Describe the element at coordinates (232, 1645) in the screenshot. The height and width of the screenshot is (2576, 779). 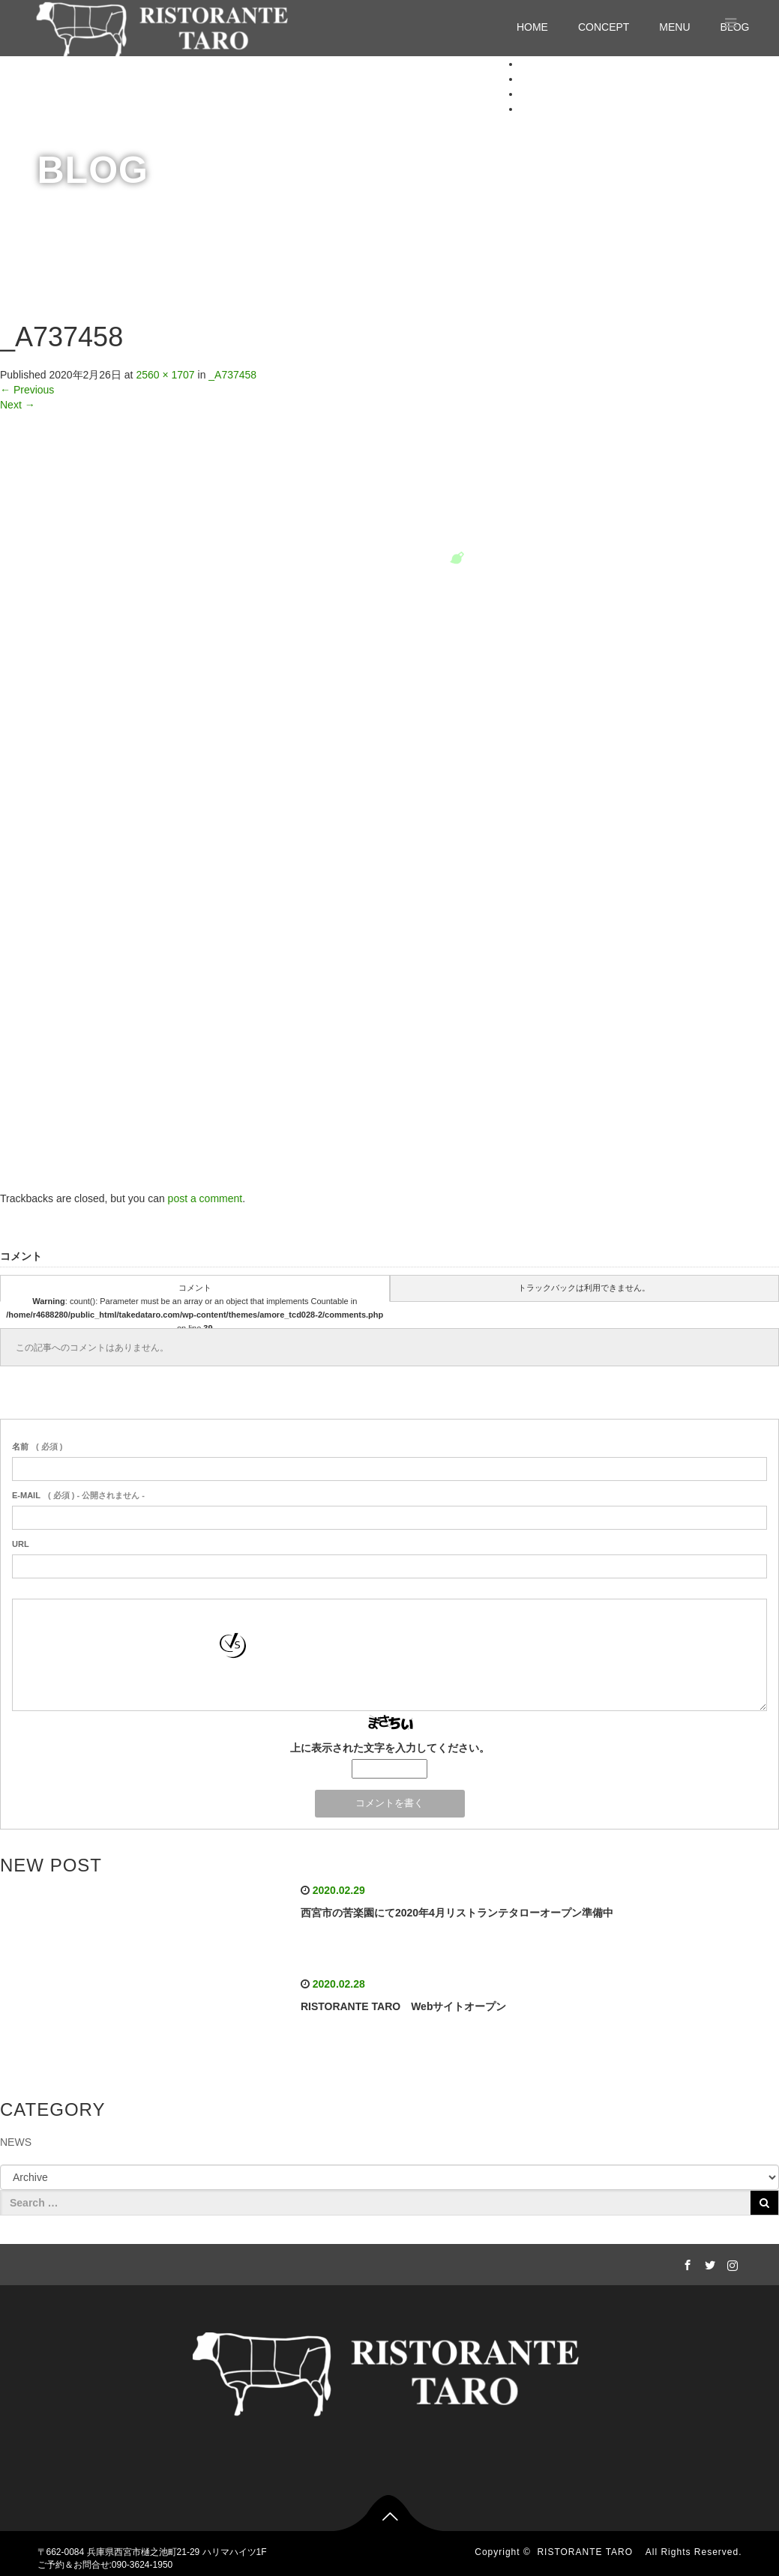
I see `codeceptjs testing framework logo` at that location.